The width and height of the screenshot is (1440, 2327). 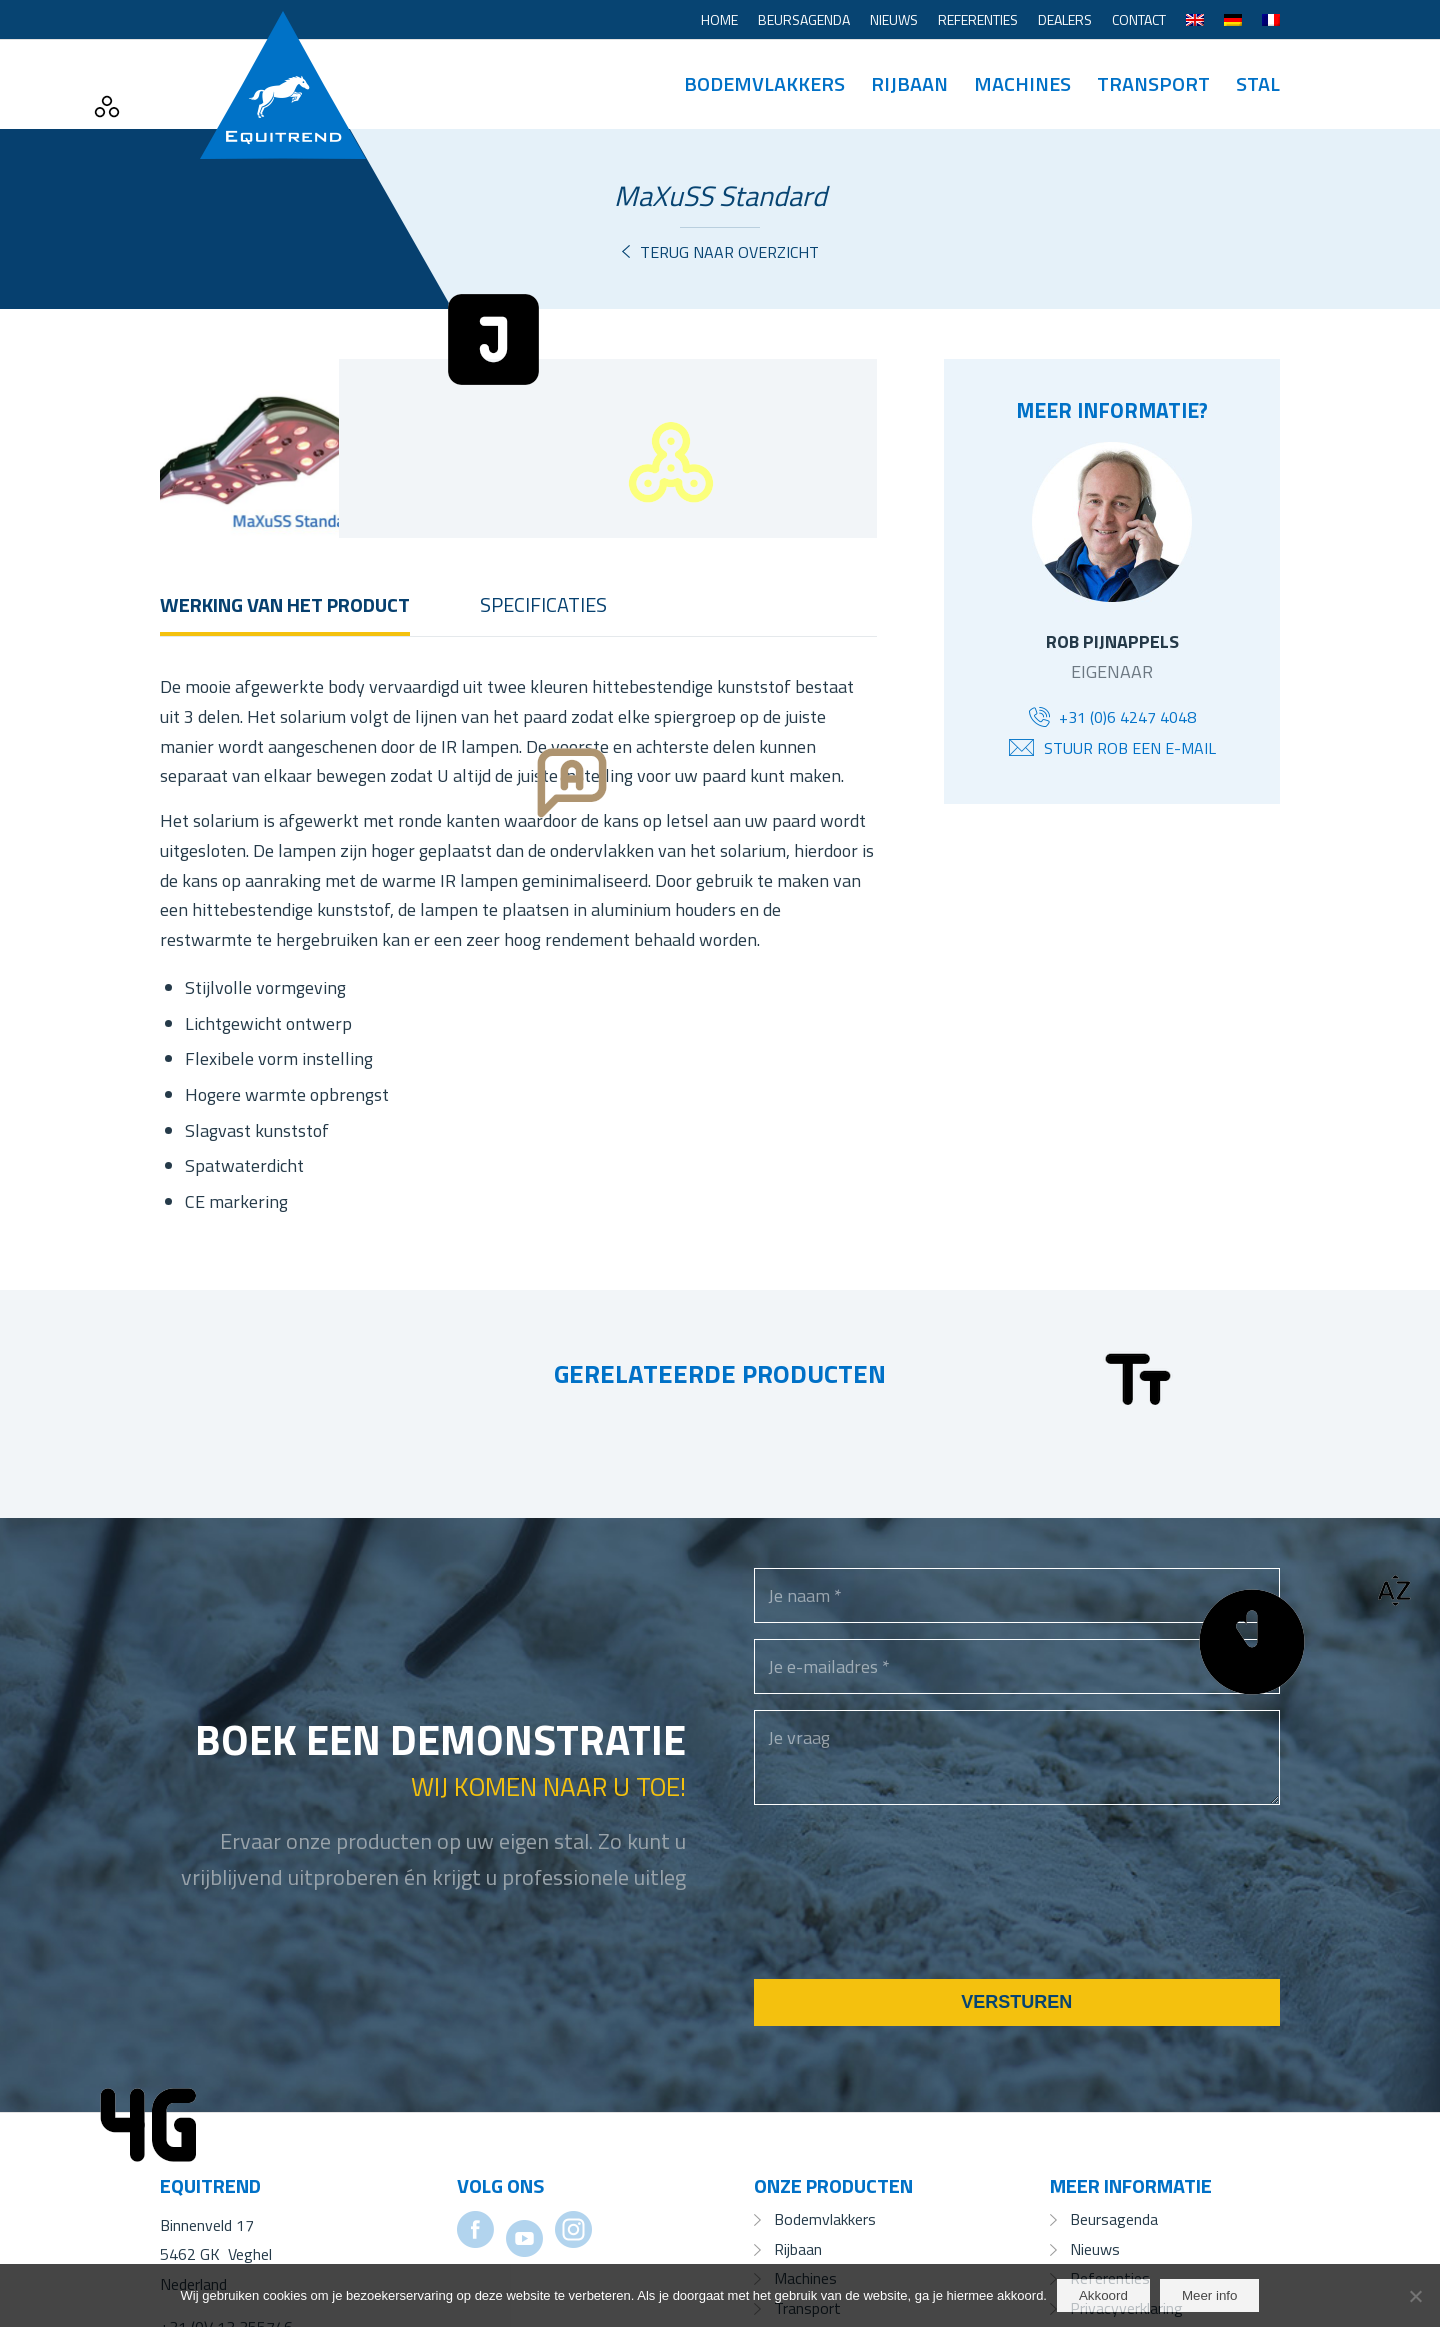 I want to click on translate message or conversation, so click(x=572, y=779).